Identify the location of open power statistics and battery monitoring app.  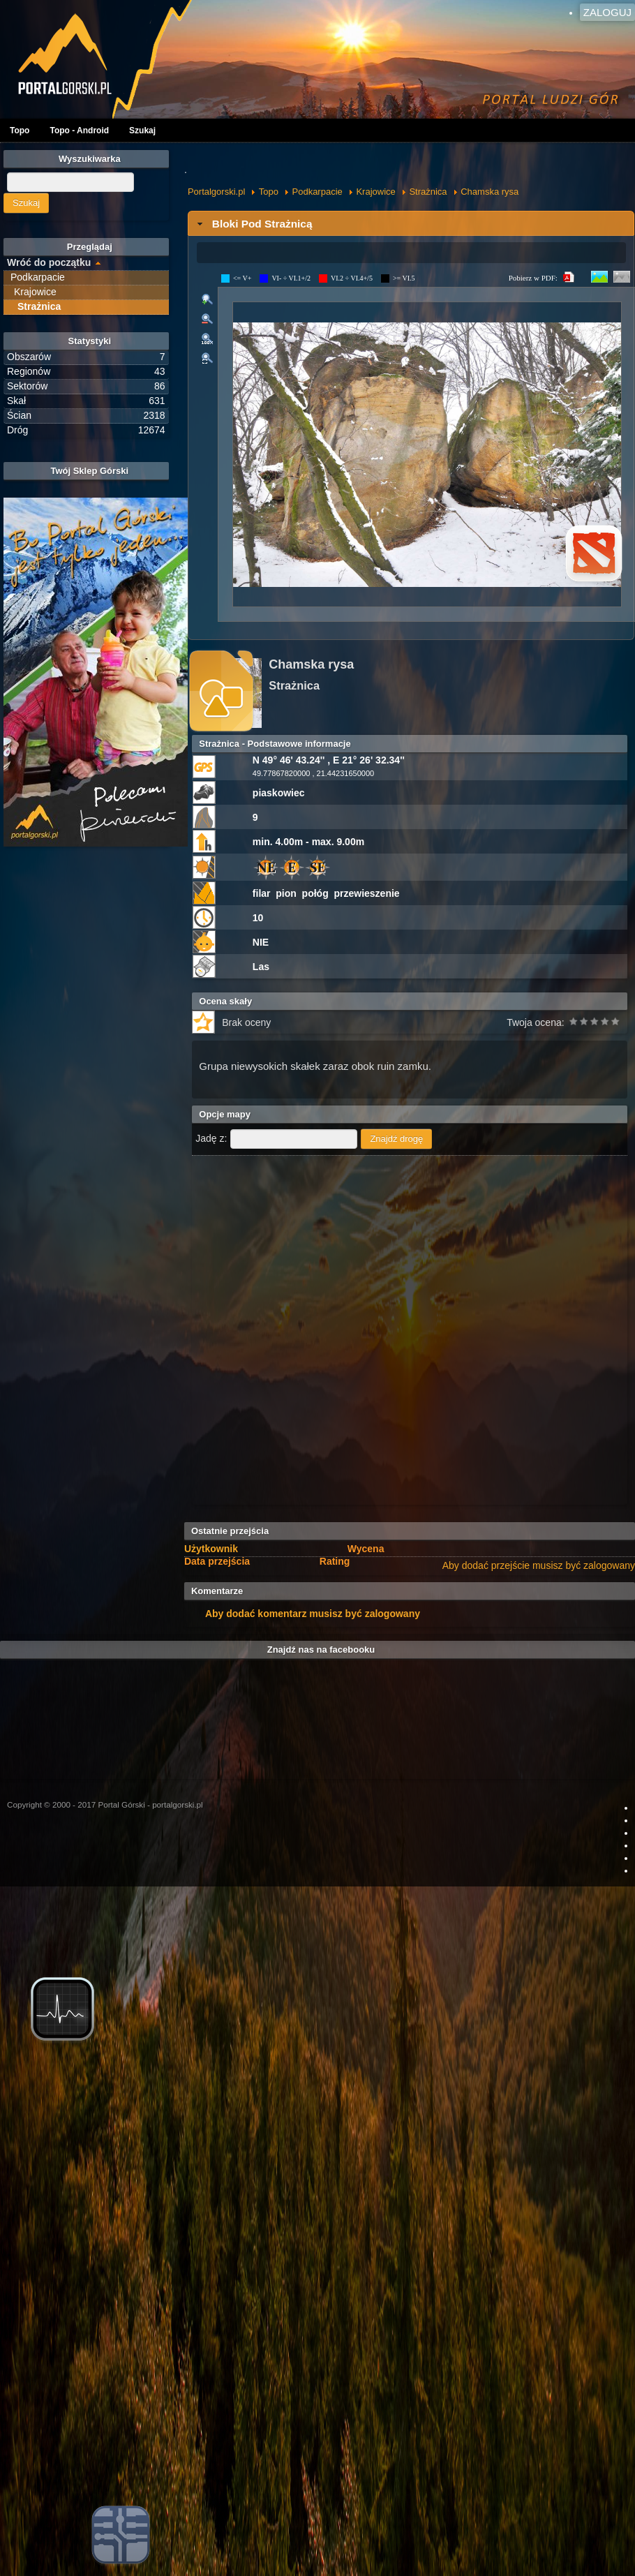
(62, 2009).